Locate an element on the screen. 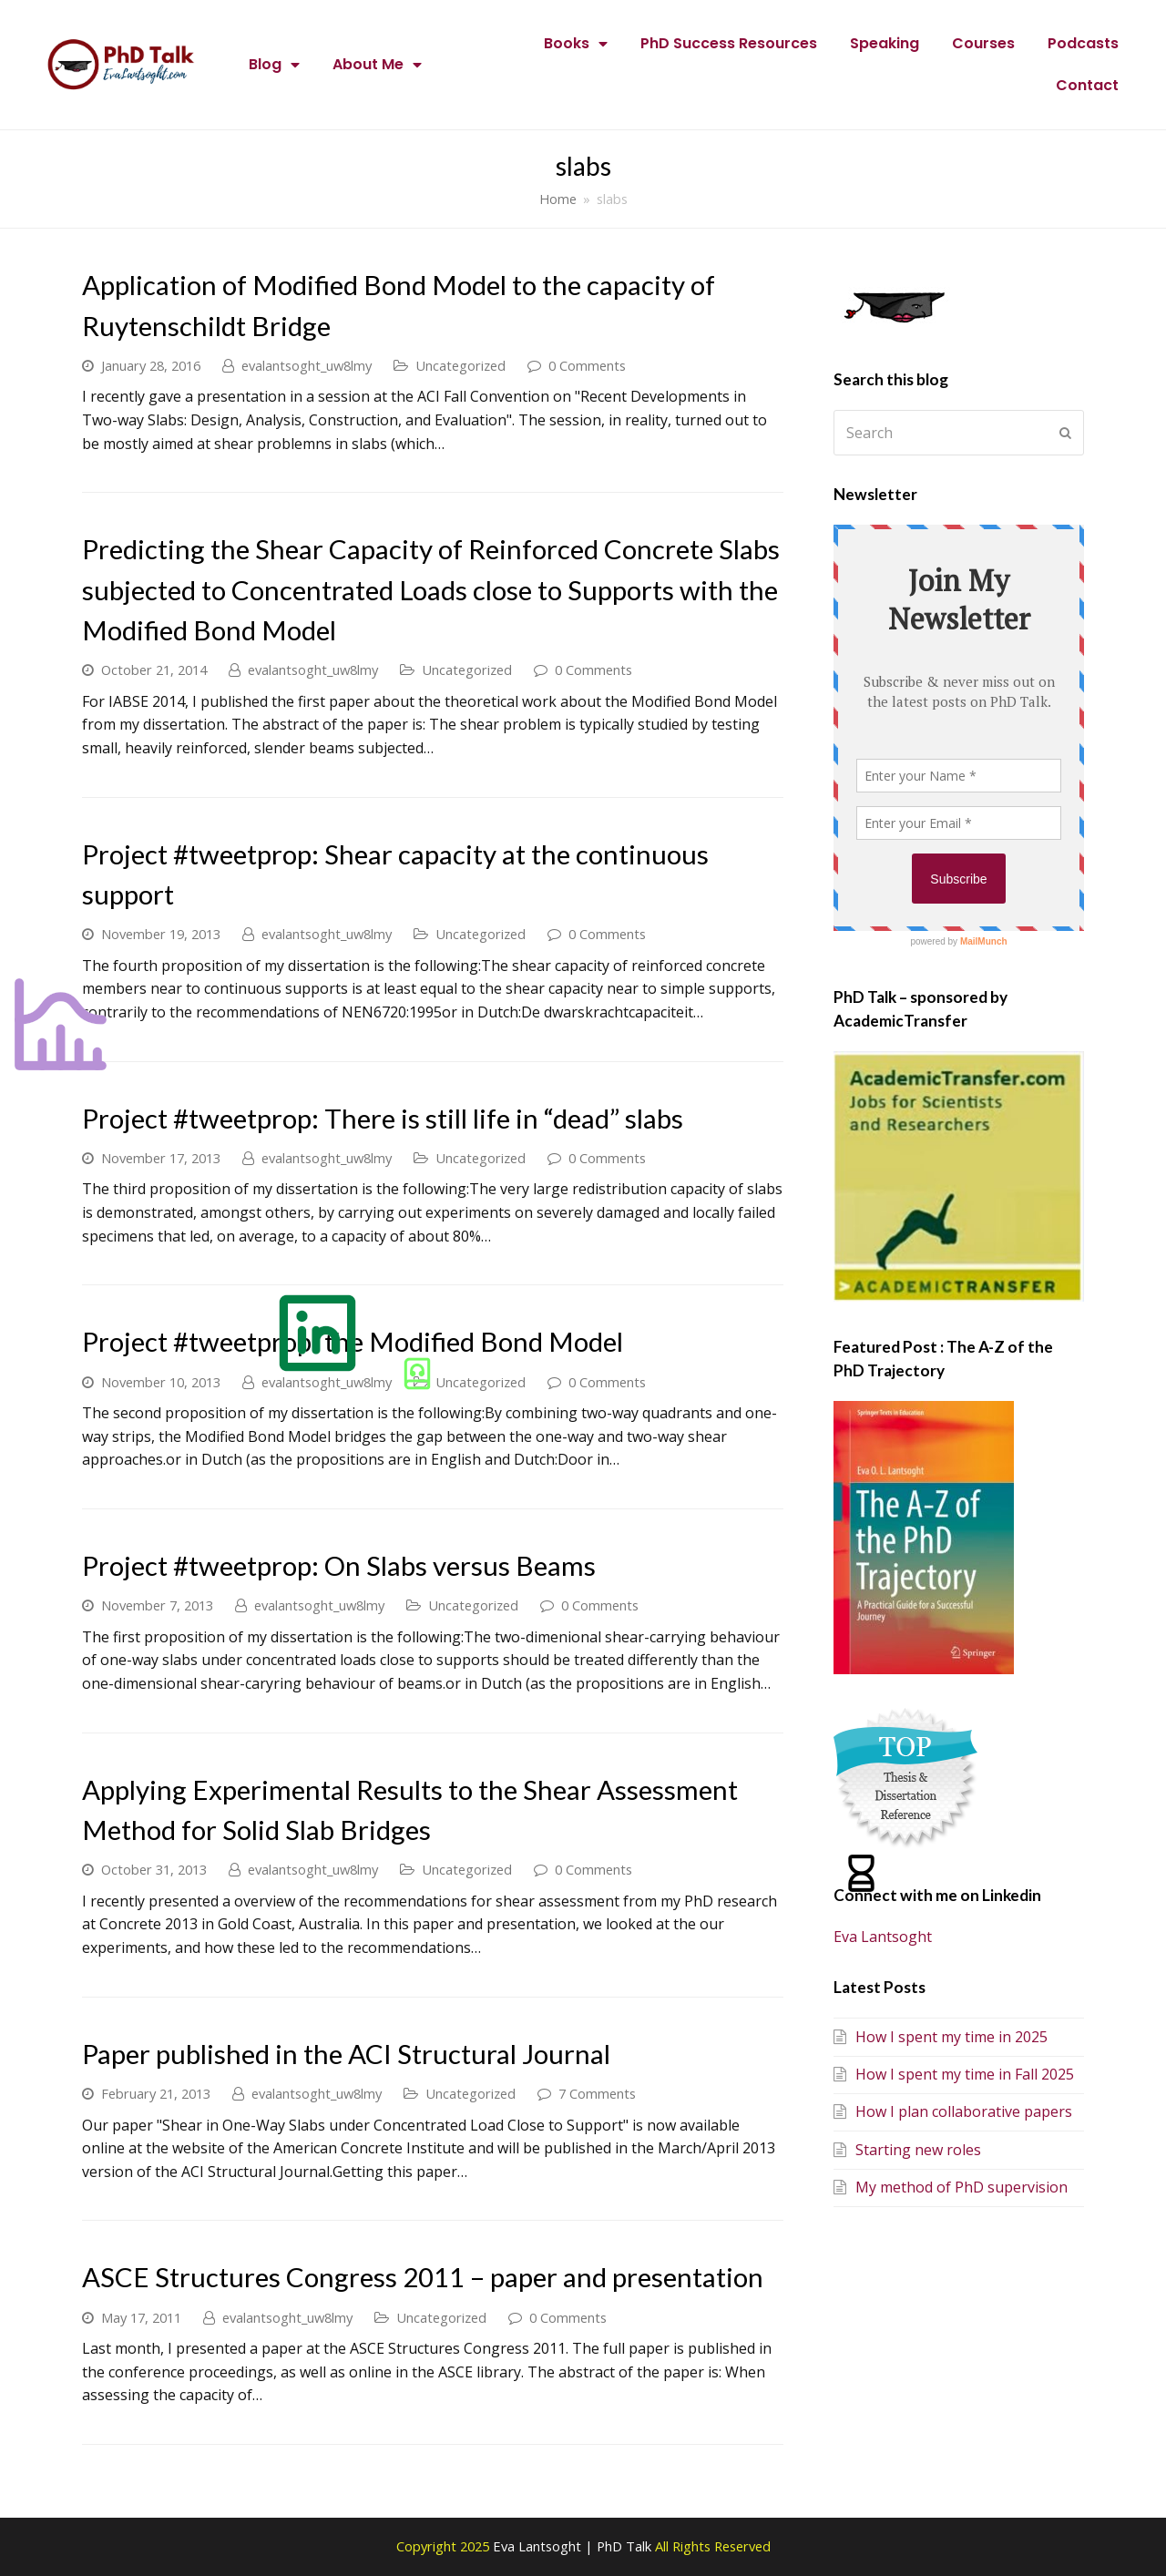  view histogram or distribution chart is located at coordinates (60, 1024).